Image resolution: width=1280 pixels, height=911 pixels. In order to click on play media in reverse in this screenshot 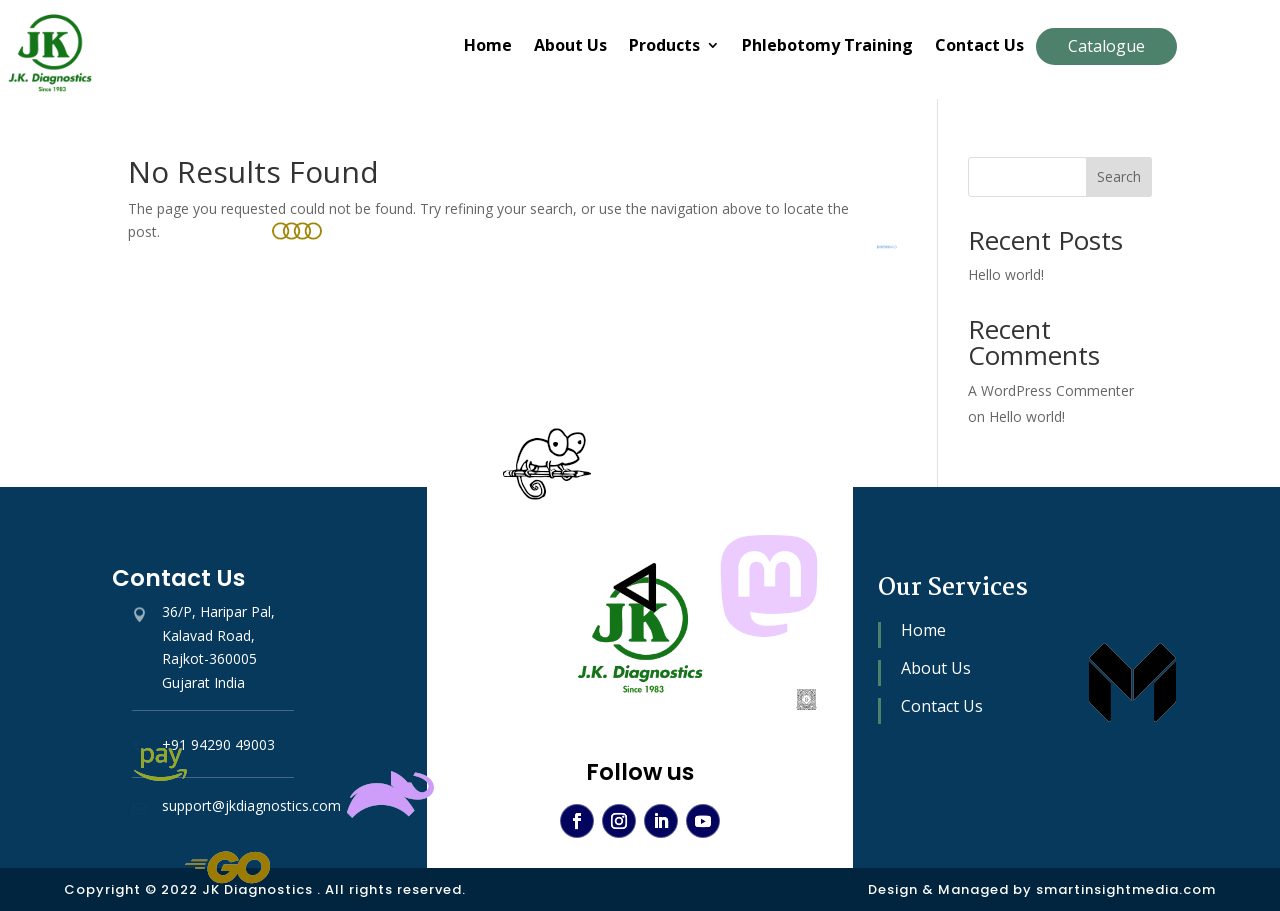, I will do `click(637, 587)`.